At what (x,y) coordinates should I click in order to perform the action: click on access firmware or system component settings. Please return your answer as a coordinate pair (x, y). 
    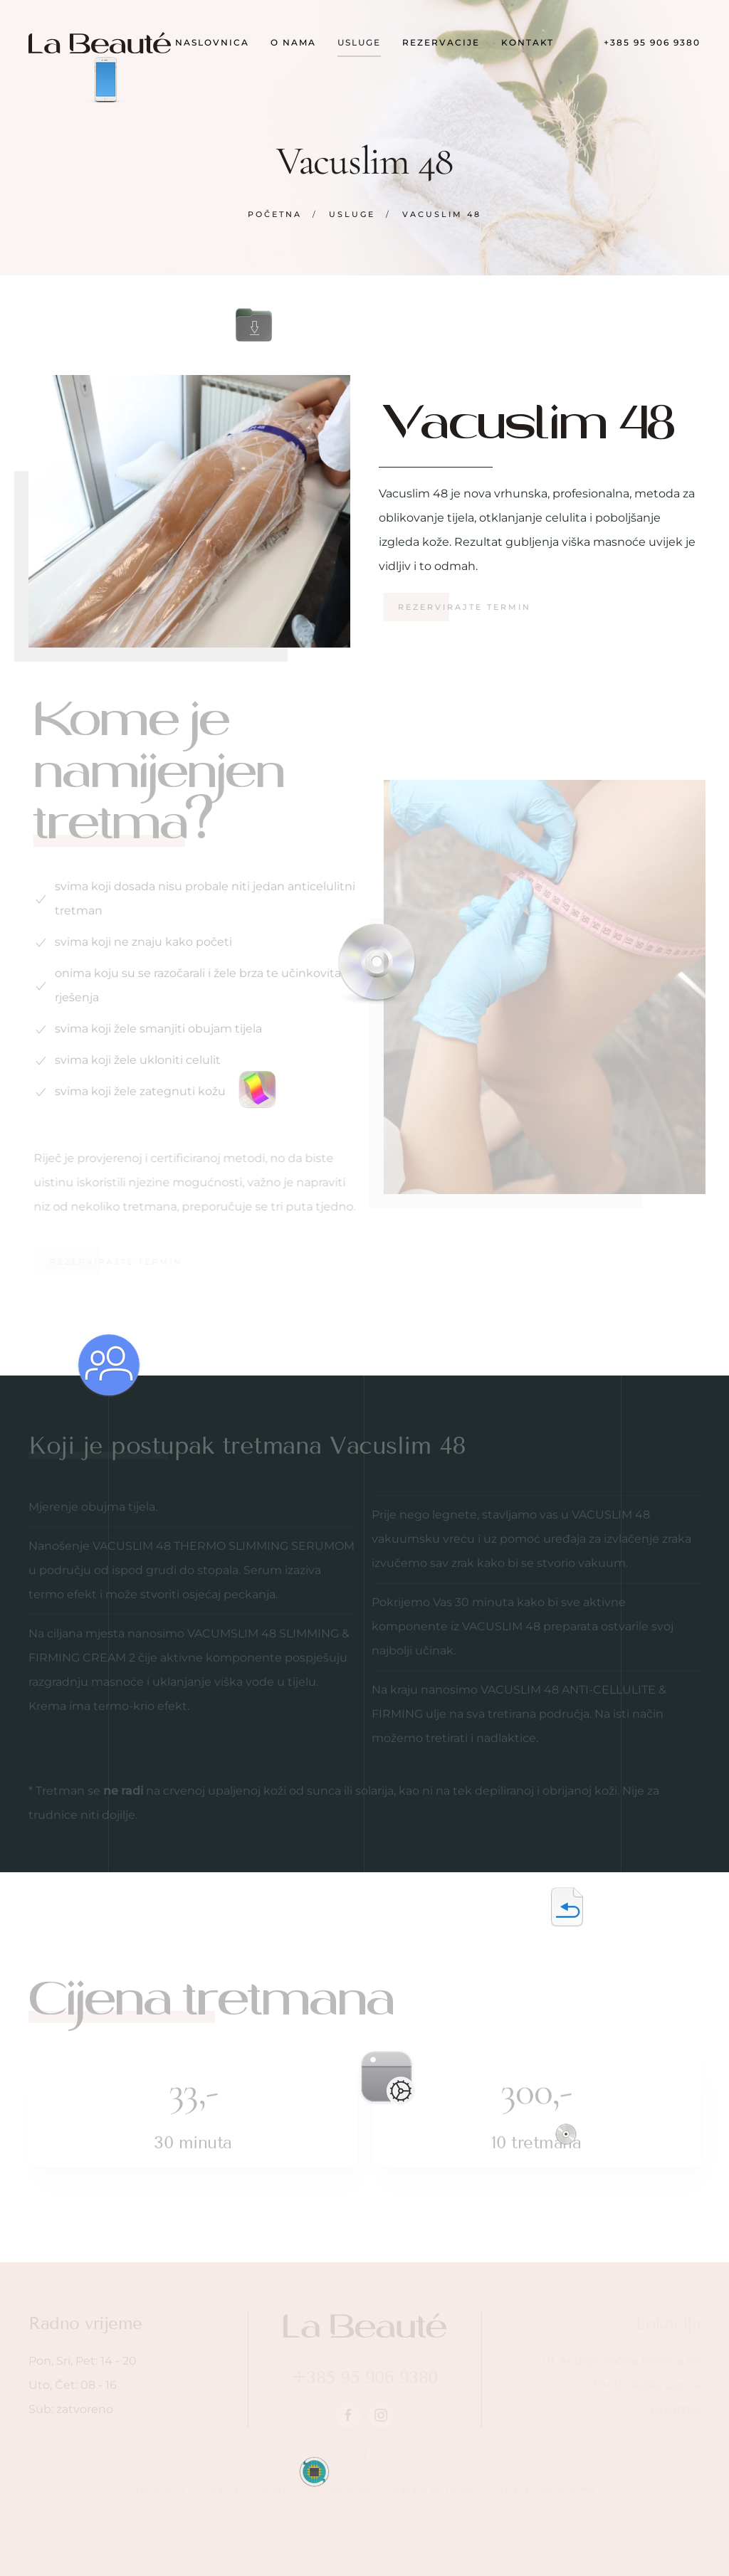
    Looking at the image, I should click on (314, 2471).